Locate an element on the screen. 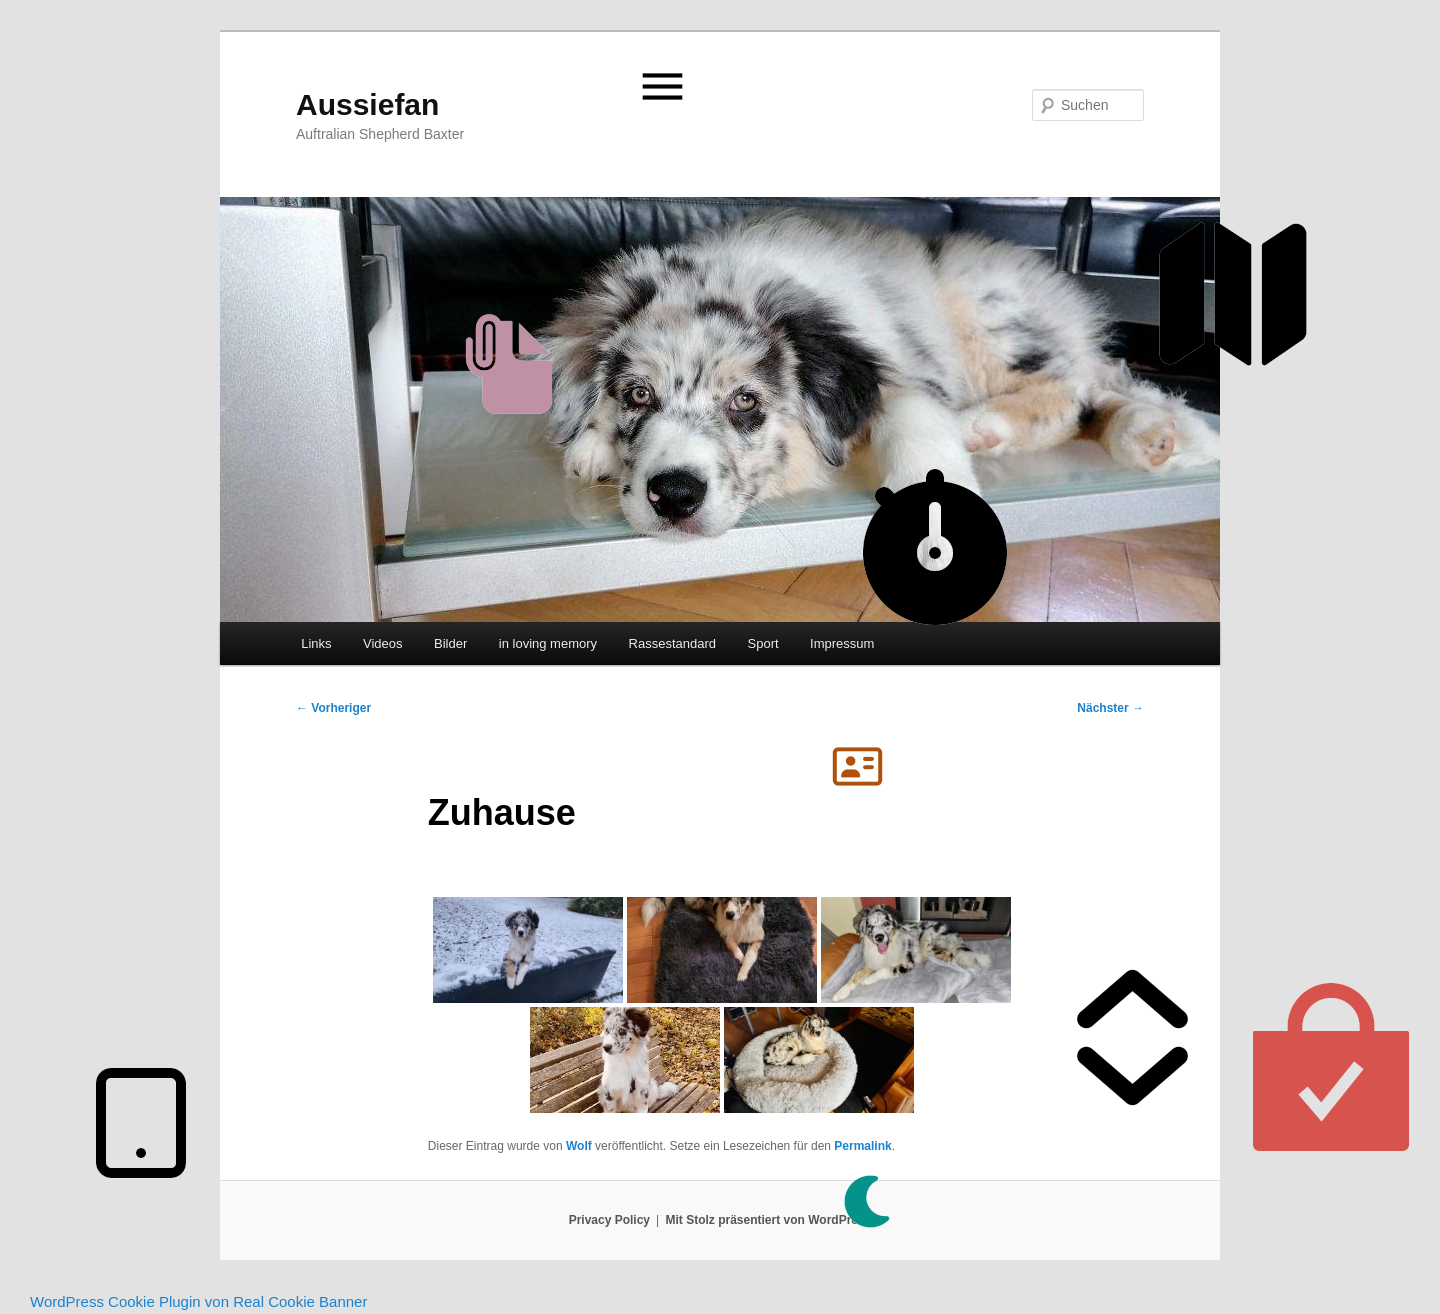 The height and width of the screenshot is (1314, 1440). view contact information is located at coordinates (857, 766).